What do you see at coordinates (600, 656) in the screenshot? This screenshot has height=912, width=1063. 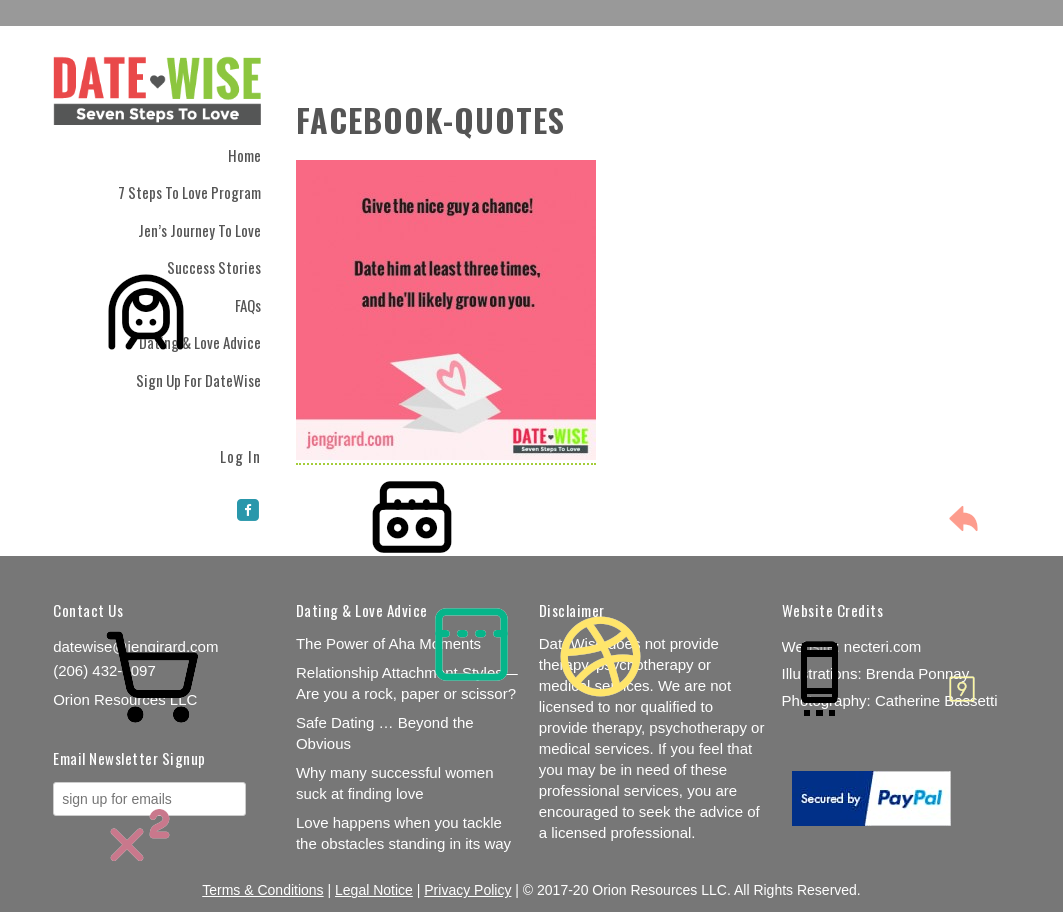 I see `open dribbble profile or portfolio` at bounding box center [600, 656].